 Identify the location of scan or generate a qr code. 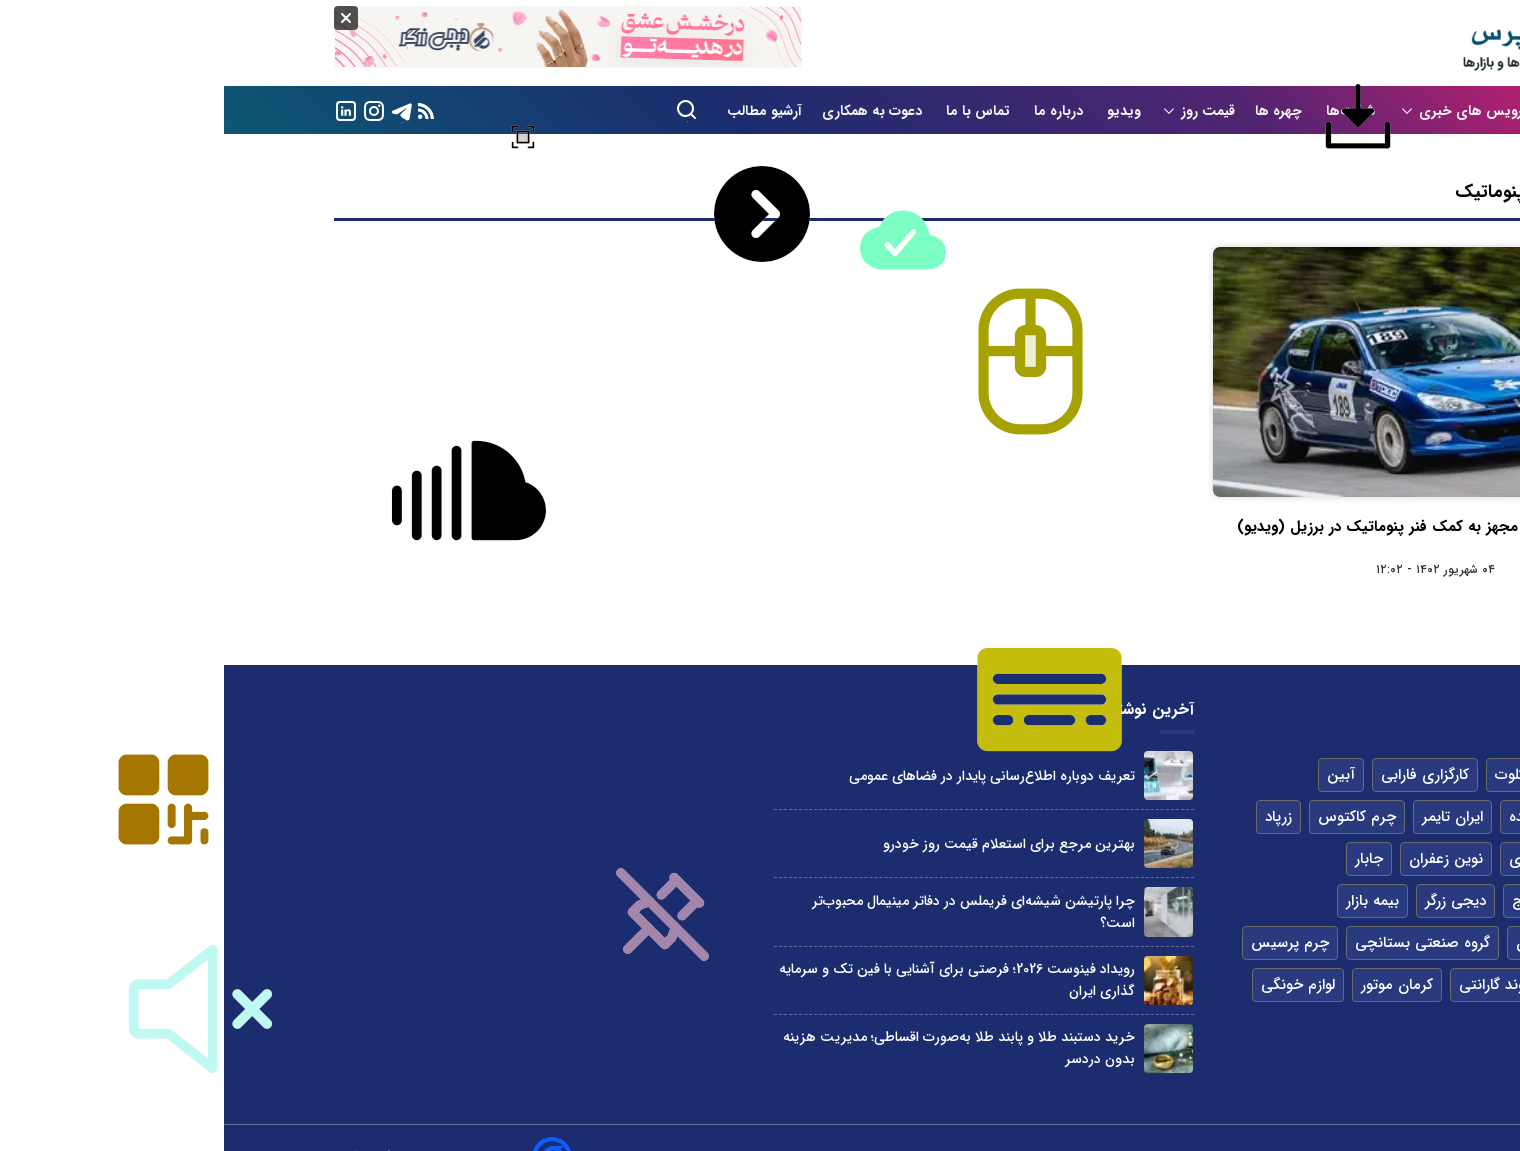
(163, 799).